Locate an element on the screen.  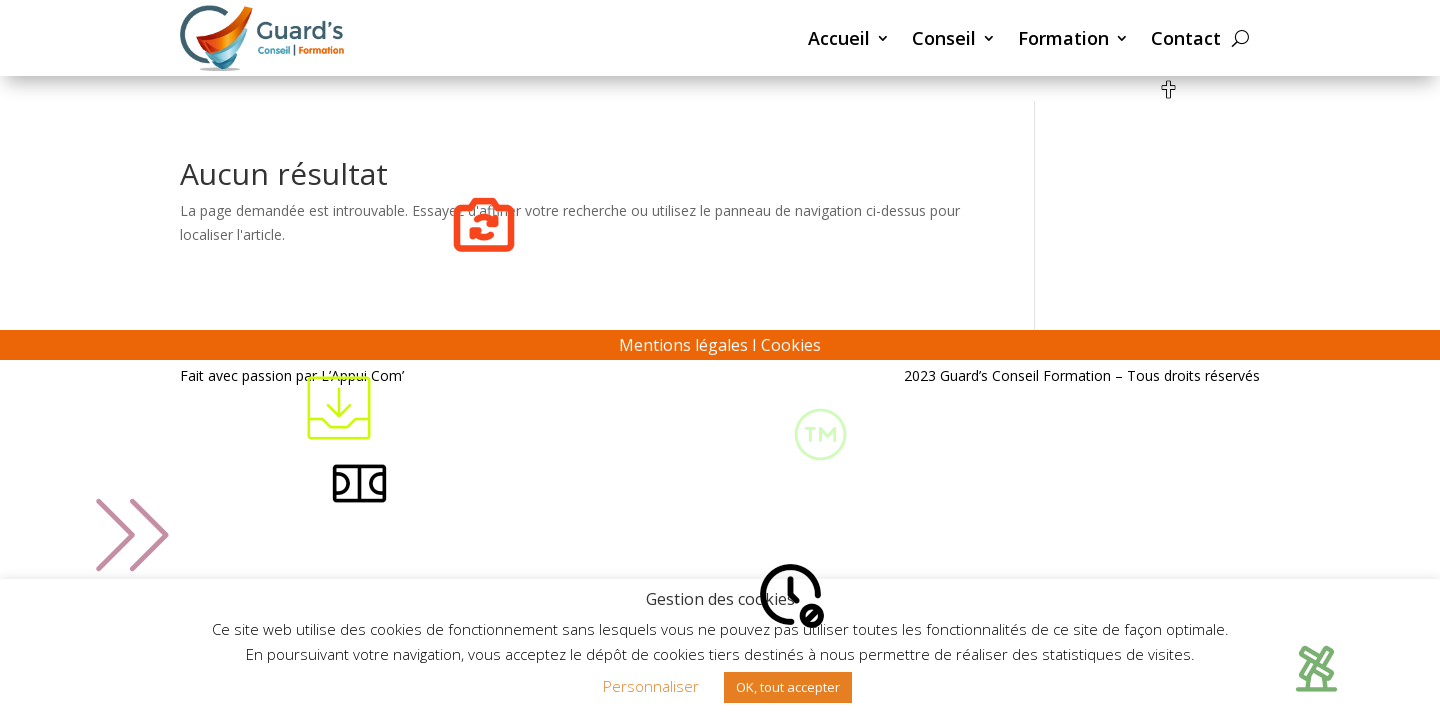
skip forward or advance to next item is located at coordinates (129, 535).